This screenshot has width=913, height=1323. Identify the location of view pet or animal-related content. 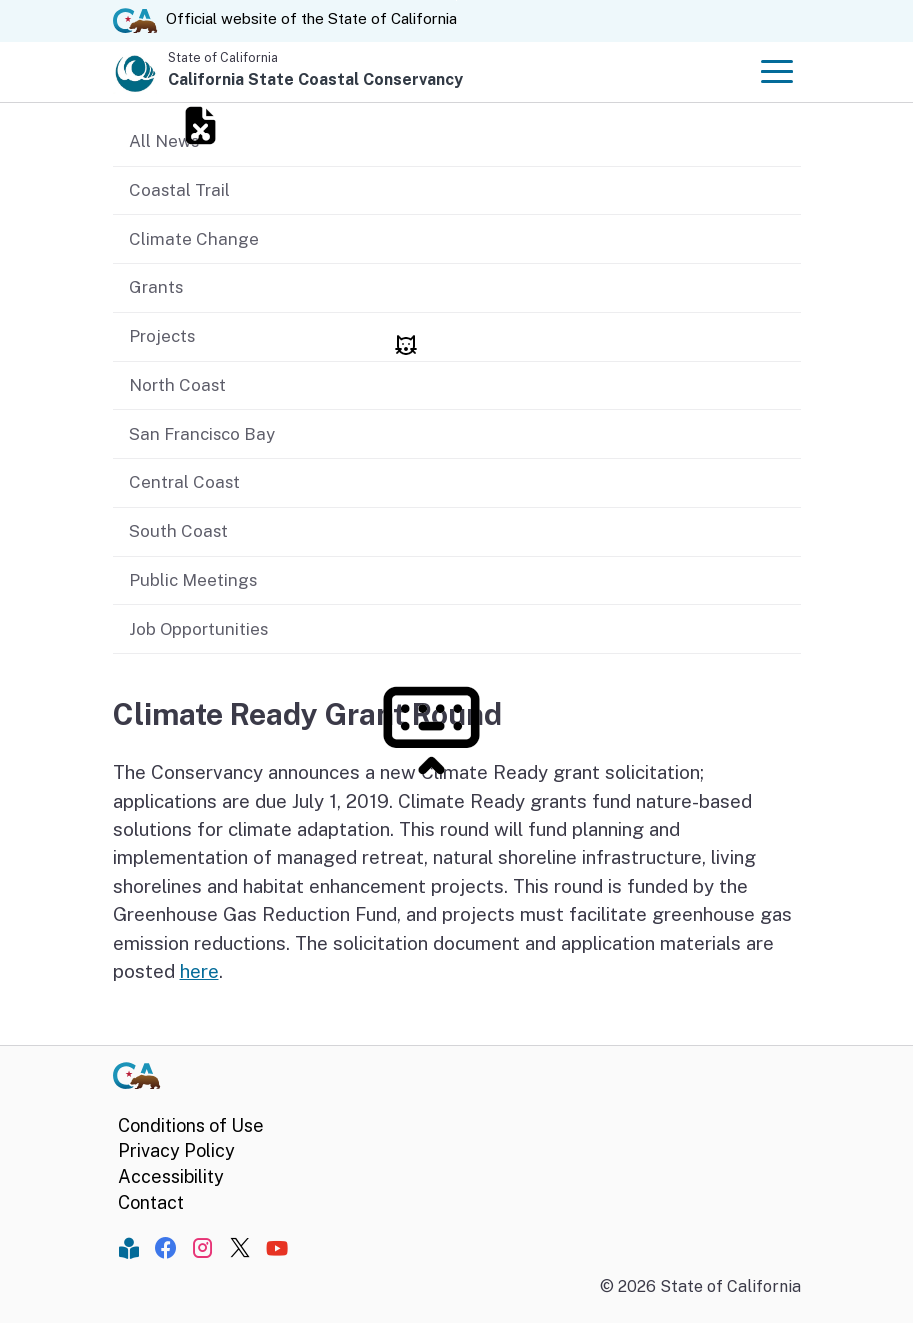
(406, 345).